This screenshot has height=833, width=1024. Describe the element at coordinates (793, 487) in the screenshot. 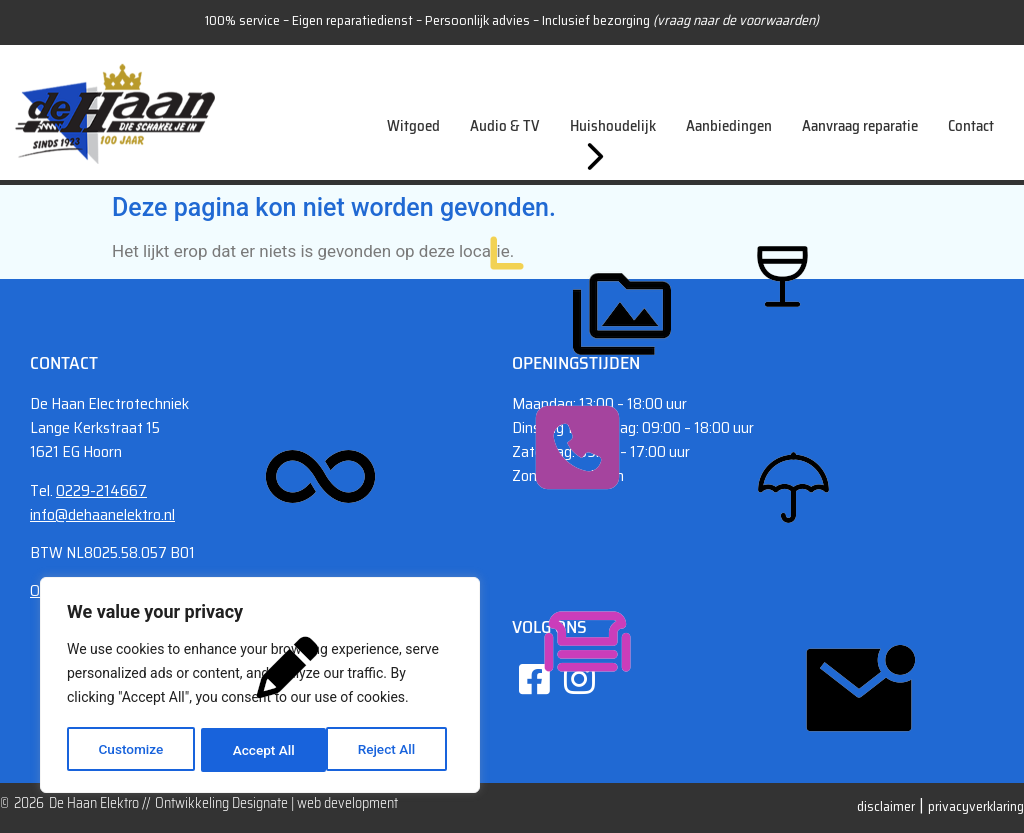

I see `view weather protection or rain forecast` at that location.